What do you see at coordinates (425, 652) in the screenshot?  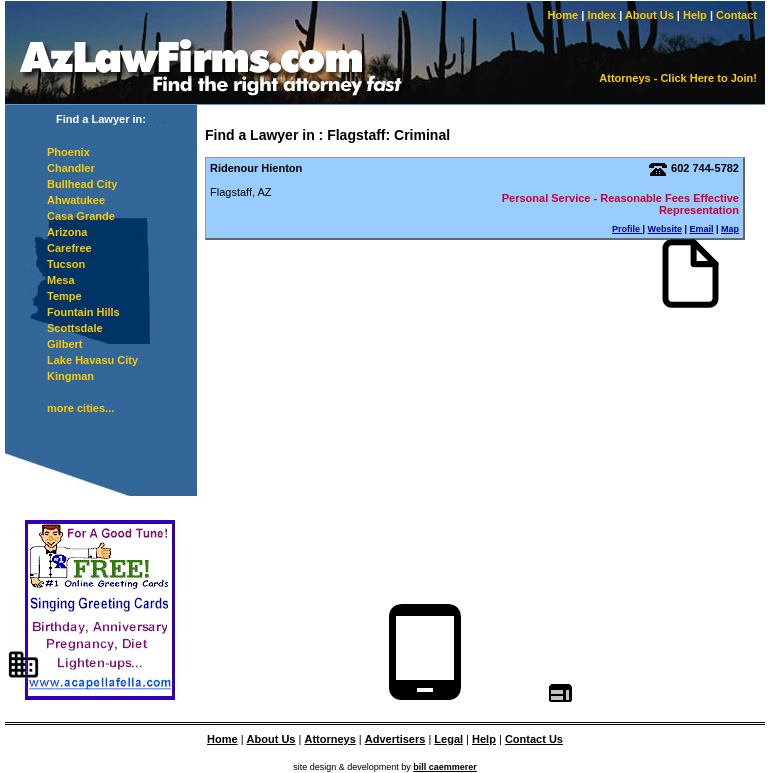 I see `switch to tablet view or mode` at bounding box center [425, 652].